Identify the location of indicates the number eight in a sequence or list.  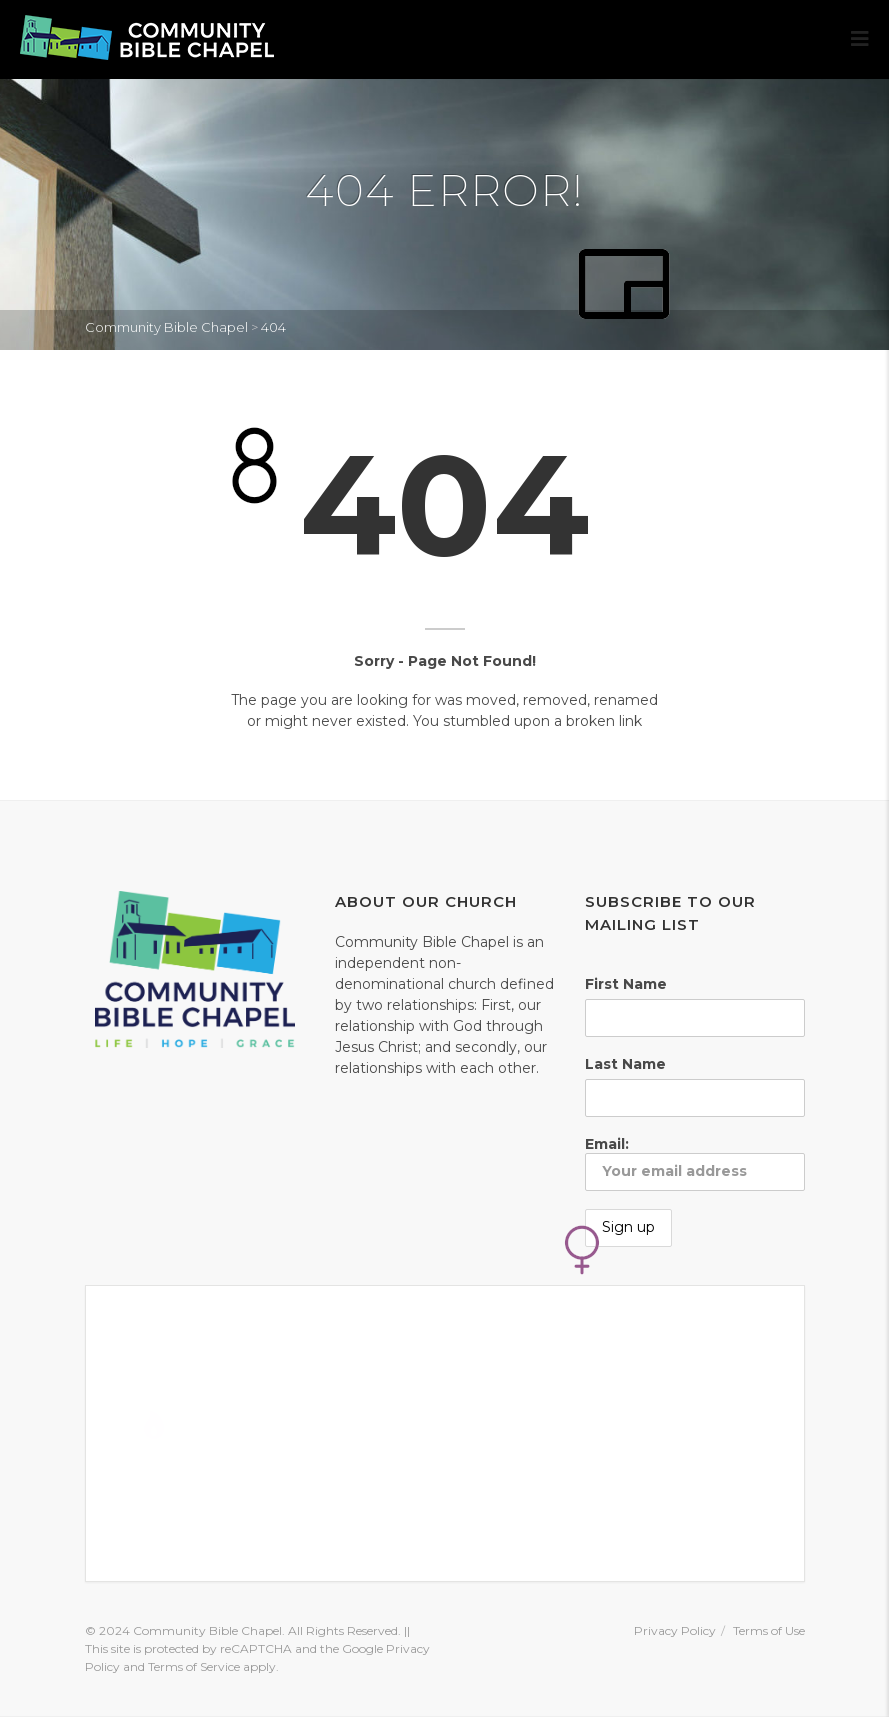
(254, 465).